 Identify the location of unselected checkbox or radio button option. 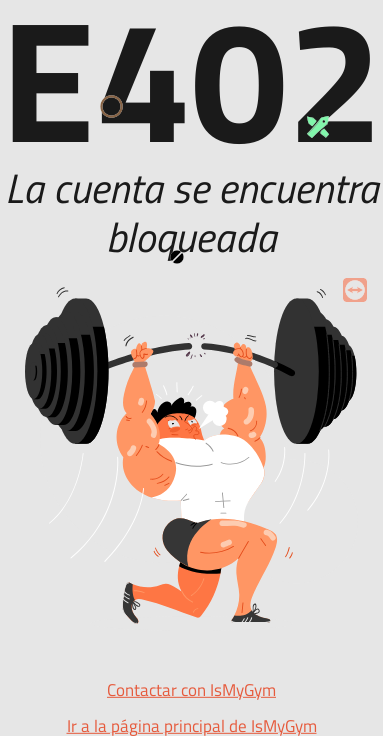
(111, 106).